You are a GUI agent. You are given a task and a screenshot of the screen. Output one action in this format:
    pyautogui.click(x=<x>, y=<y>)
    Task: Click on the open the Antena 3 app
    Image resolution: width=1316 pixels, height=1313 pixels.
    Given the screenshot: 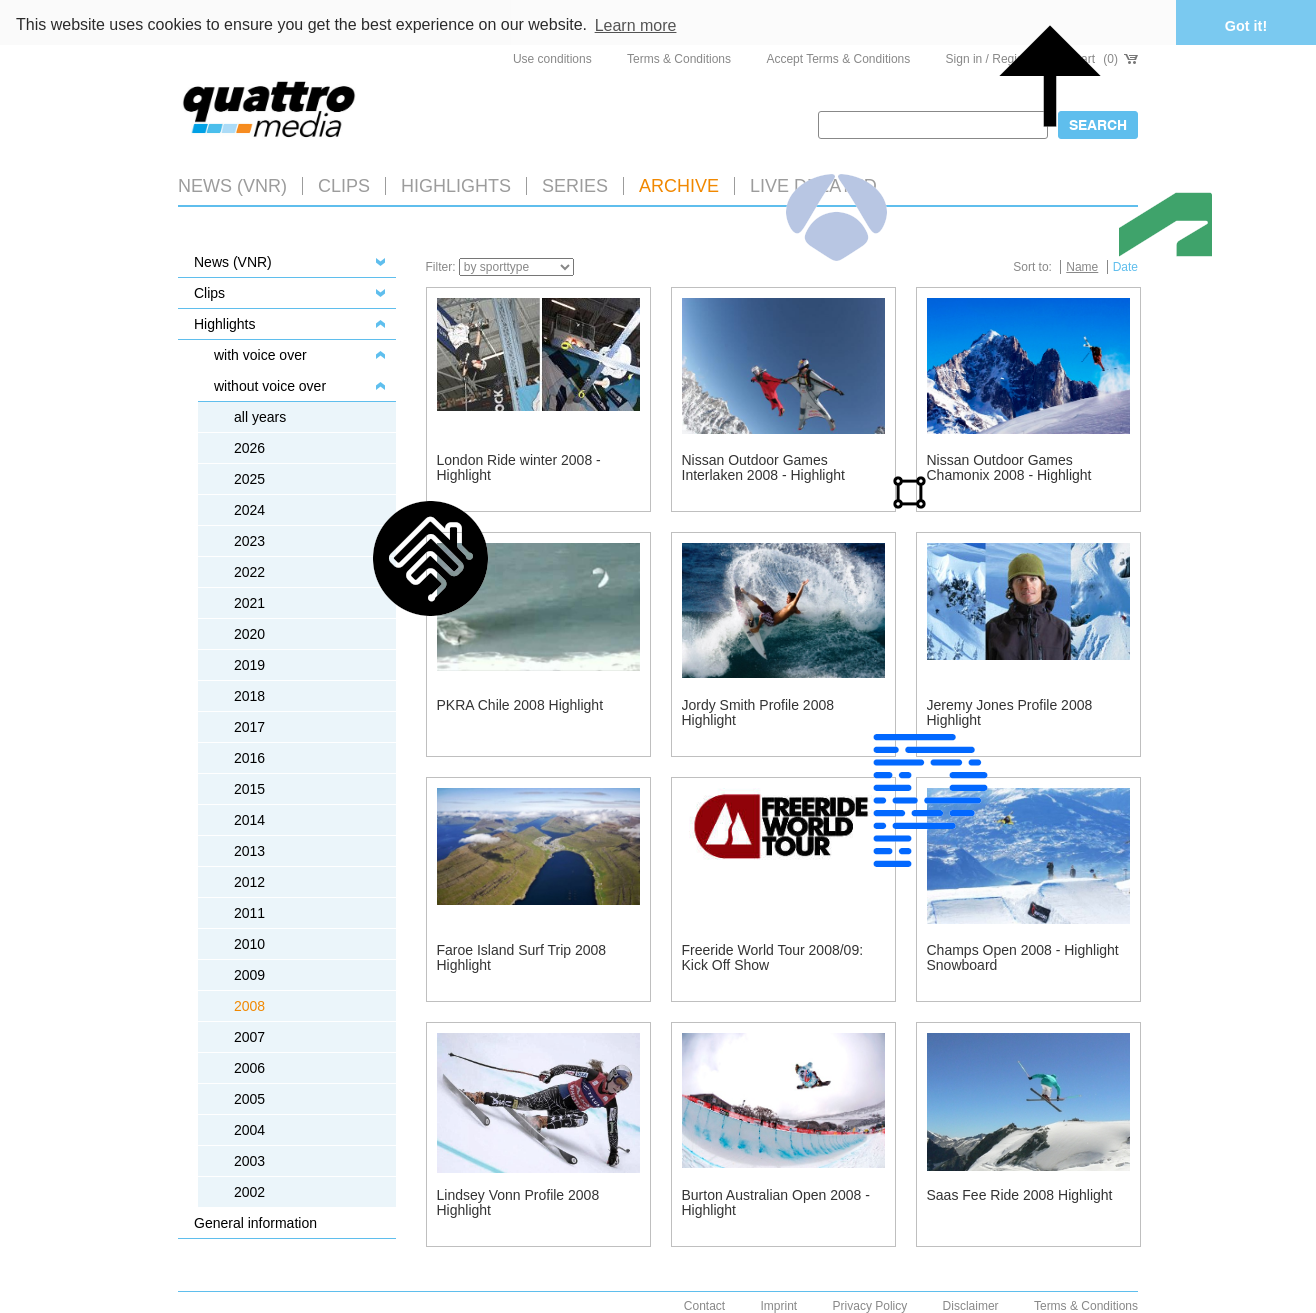 What is the action you would take?
    pyautogui.click(x=836, y=217)
    